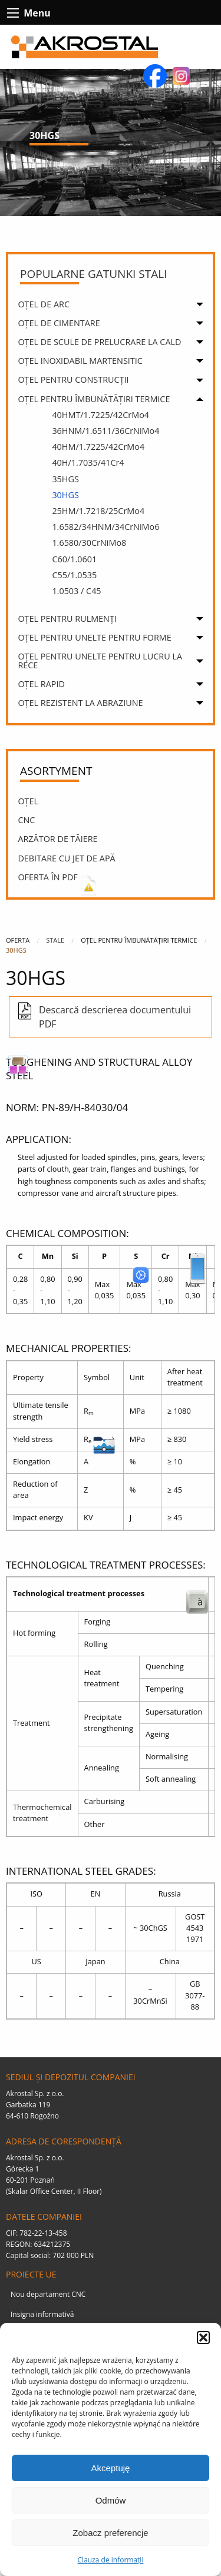  What do you see at coordinates (18, 1065) in the screenshot?
I see `select all items in the current view` at bounding box center [18, 1065].